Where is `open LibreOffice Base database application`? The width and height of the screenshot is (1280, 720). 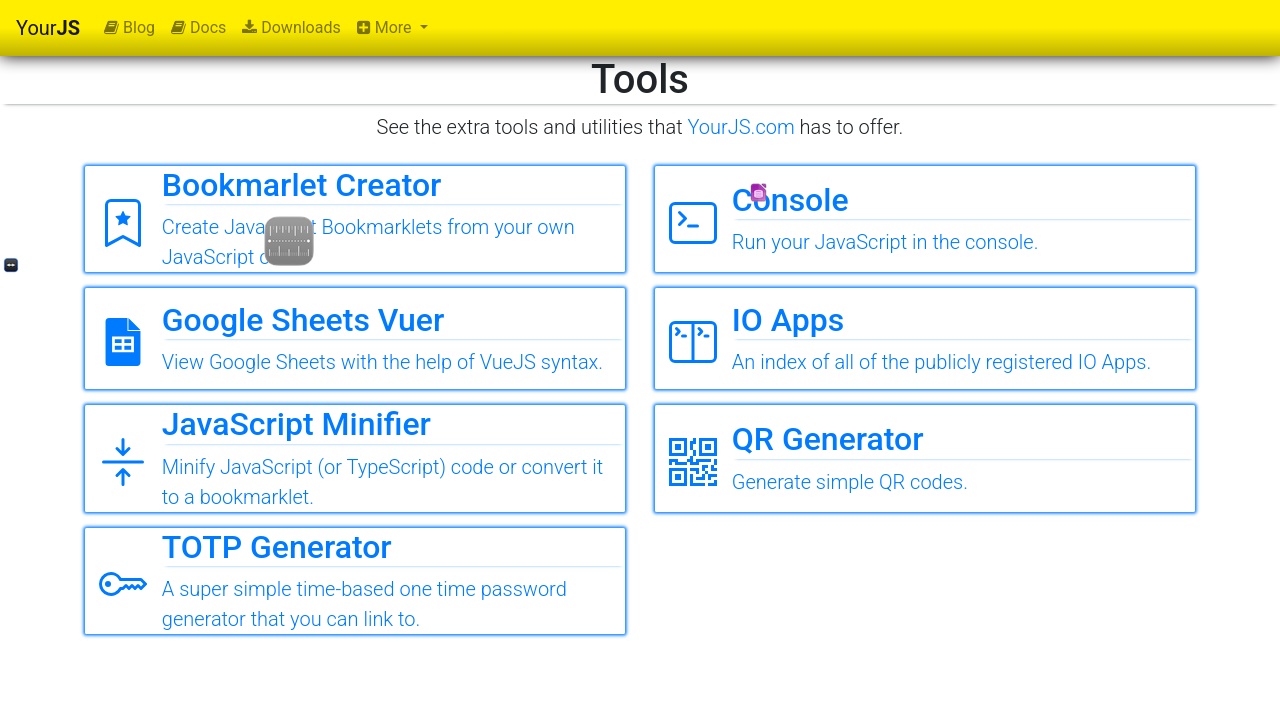
open LibreOffice Base database application is located at coordinates (758, 192).